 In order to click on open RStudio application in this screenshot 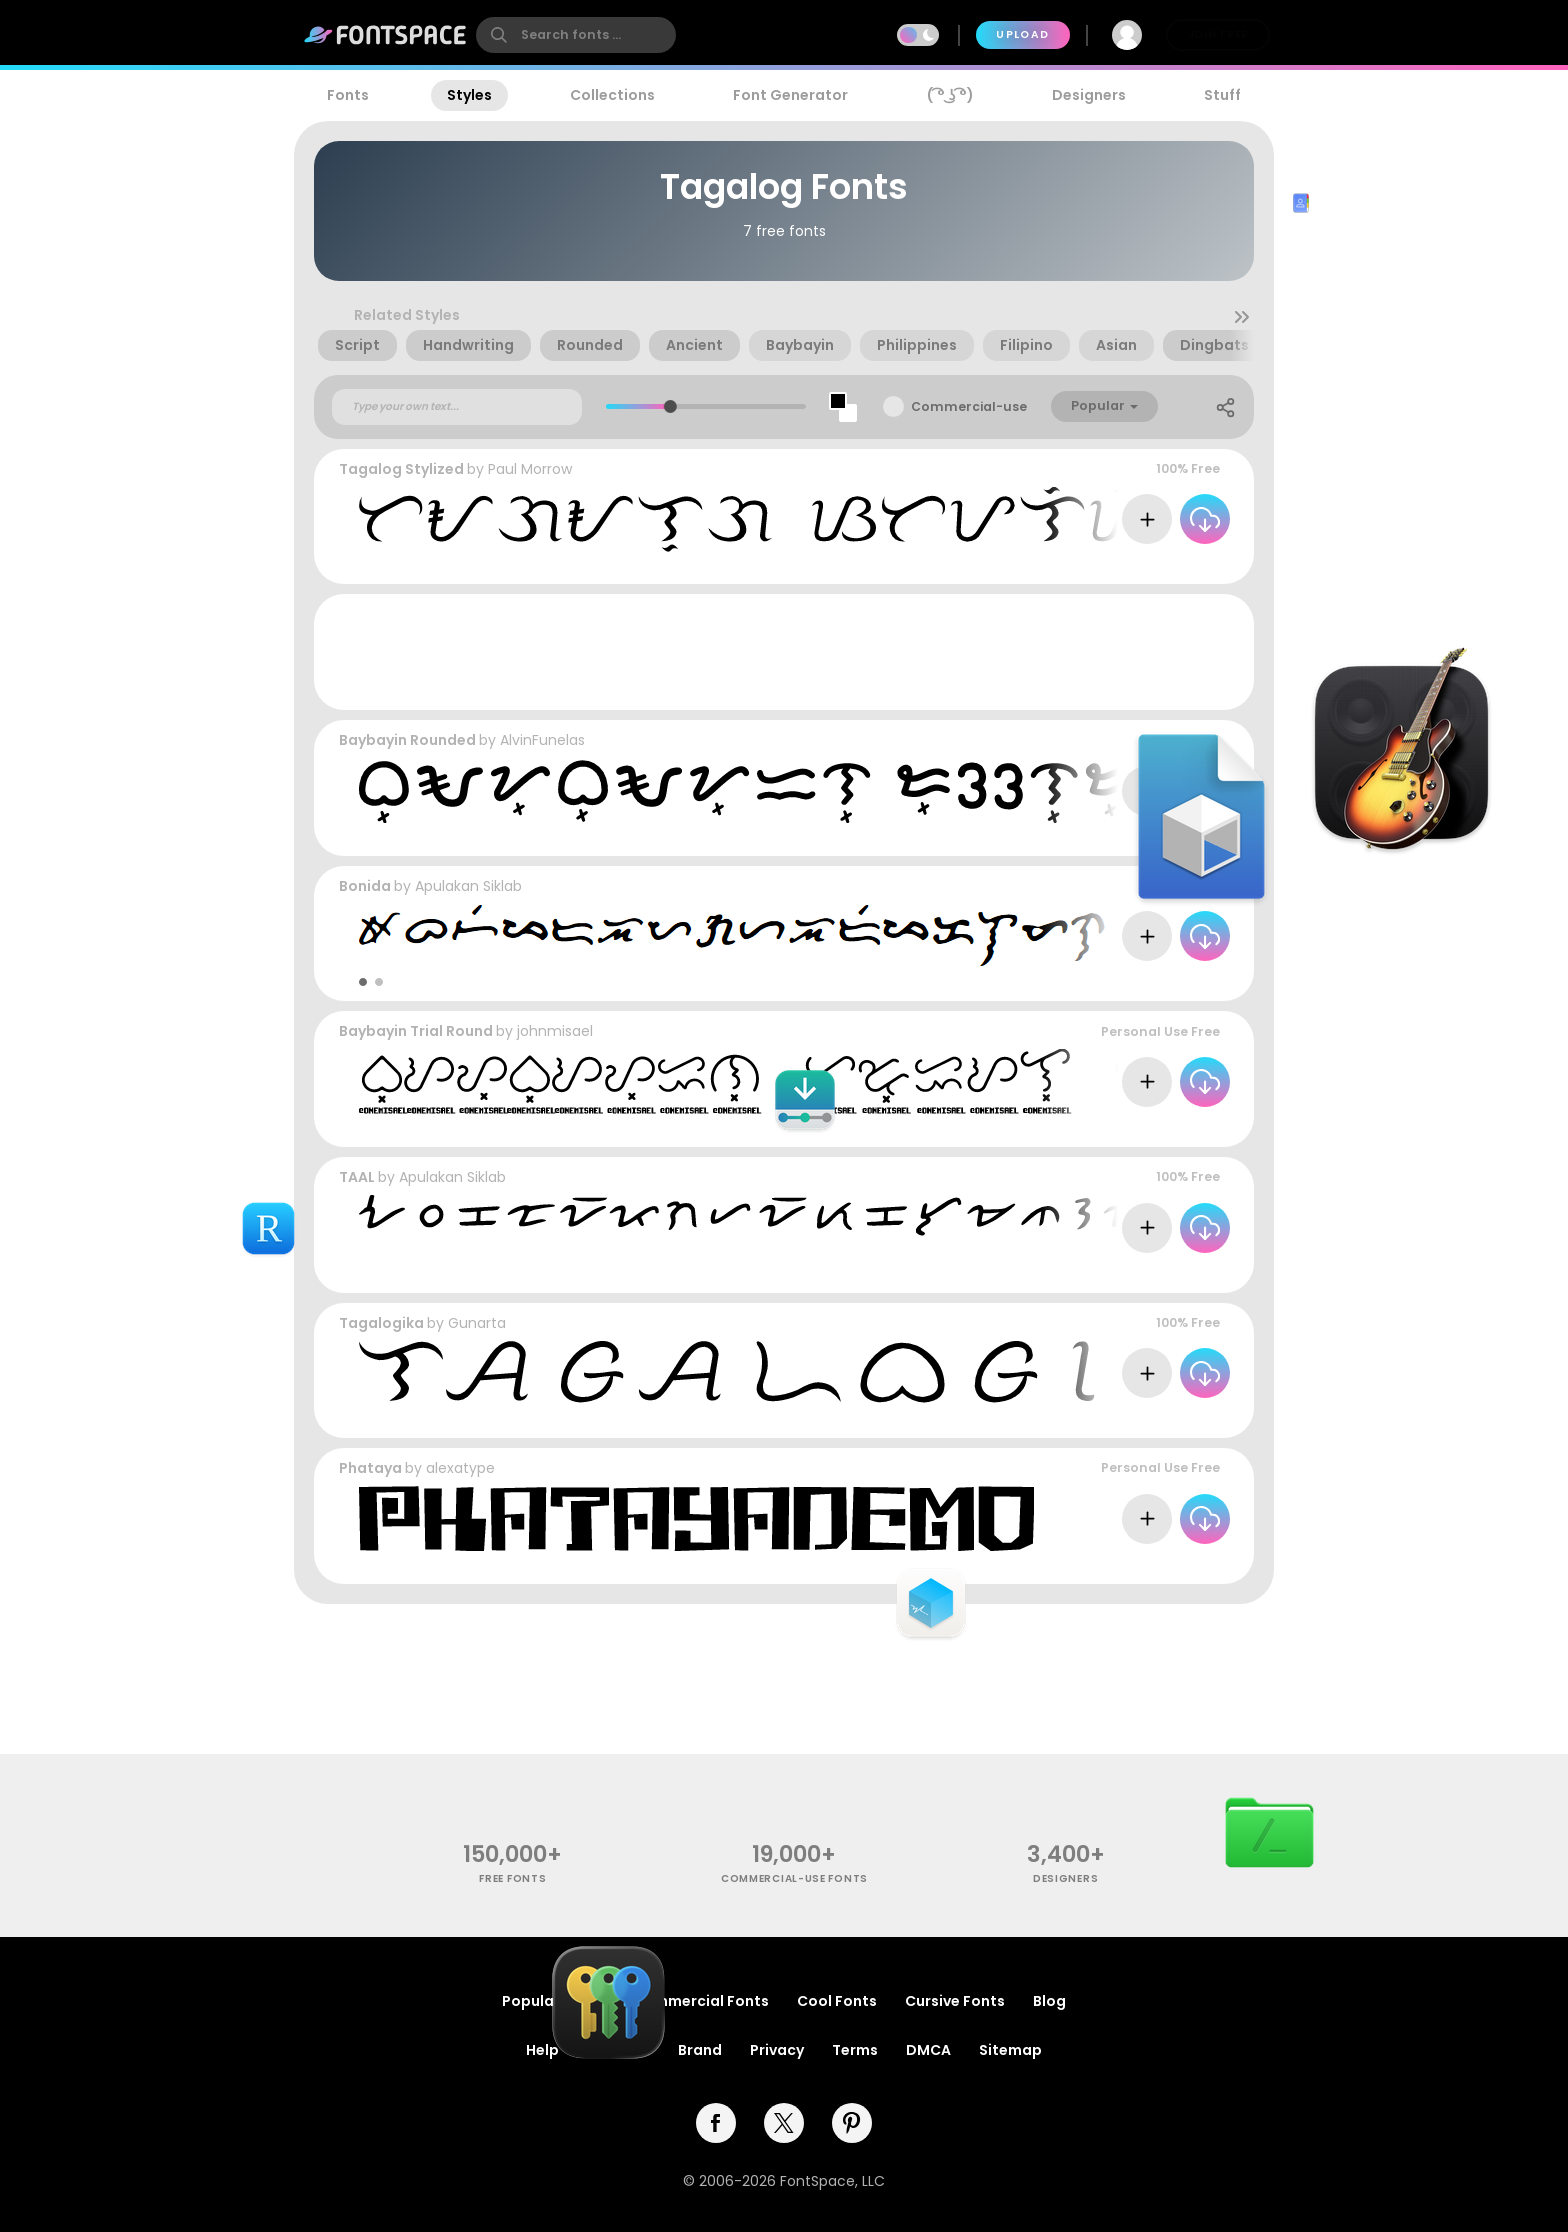, I will do `click(268, 1228)`.